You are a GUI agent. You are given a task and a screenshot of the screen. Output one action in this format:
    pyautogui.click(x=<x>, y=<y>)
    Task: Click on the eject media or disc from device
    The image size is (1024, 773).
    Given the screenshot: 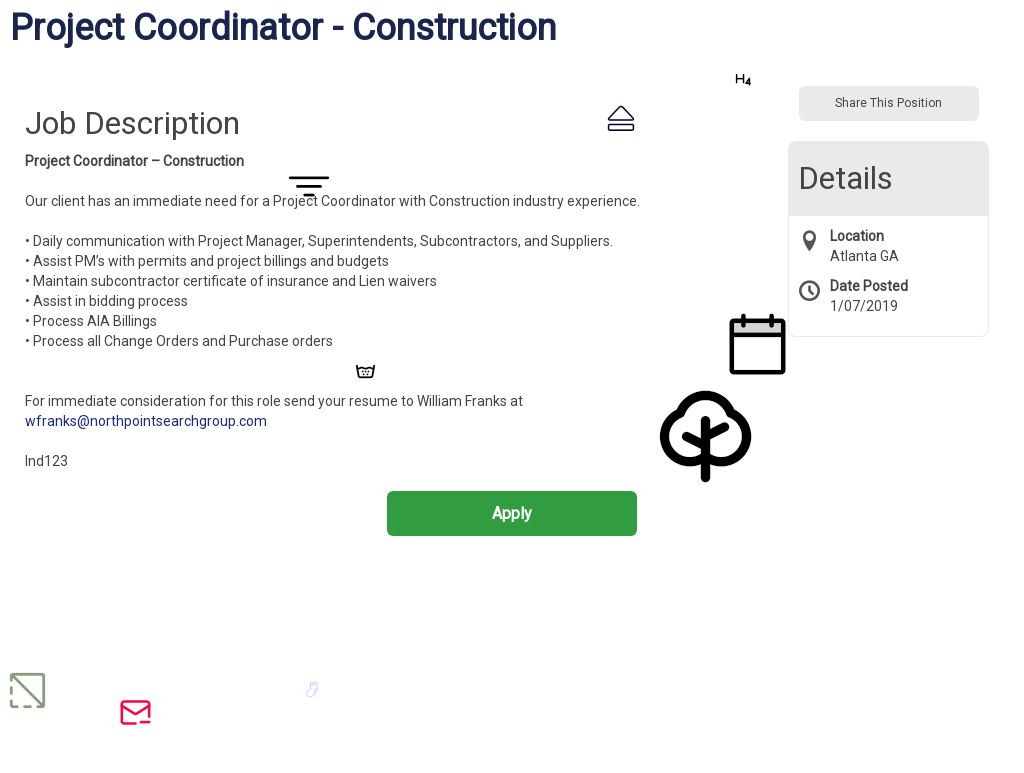 What is the action you would take?
    pyautogui.click(x=621, y=120)
    